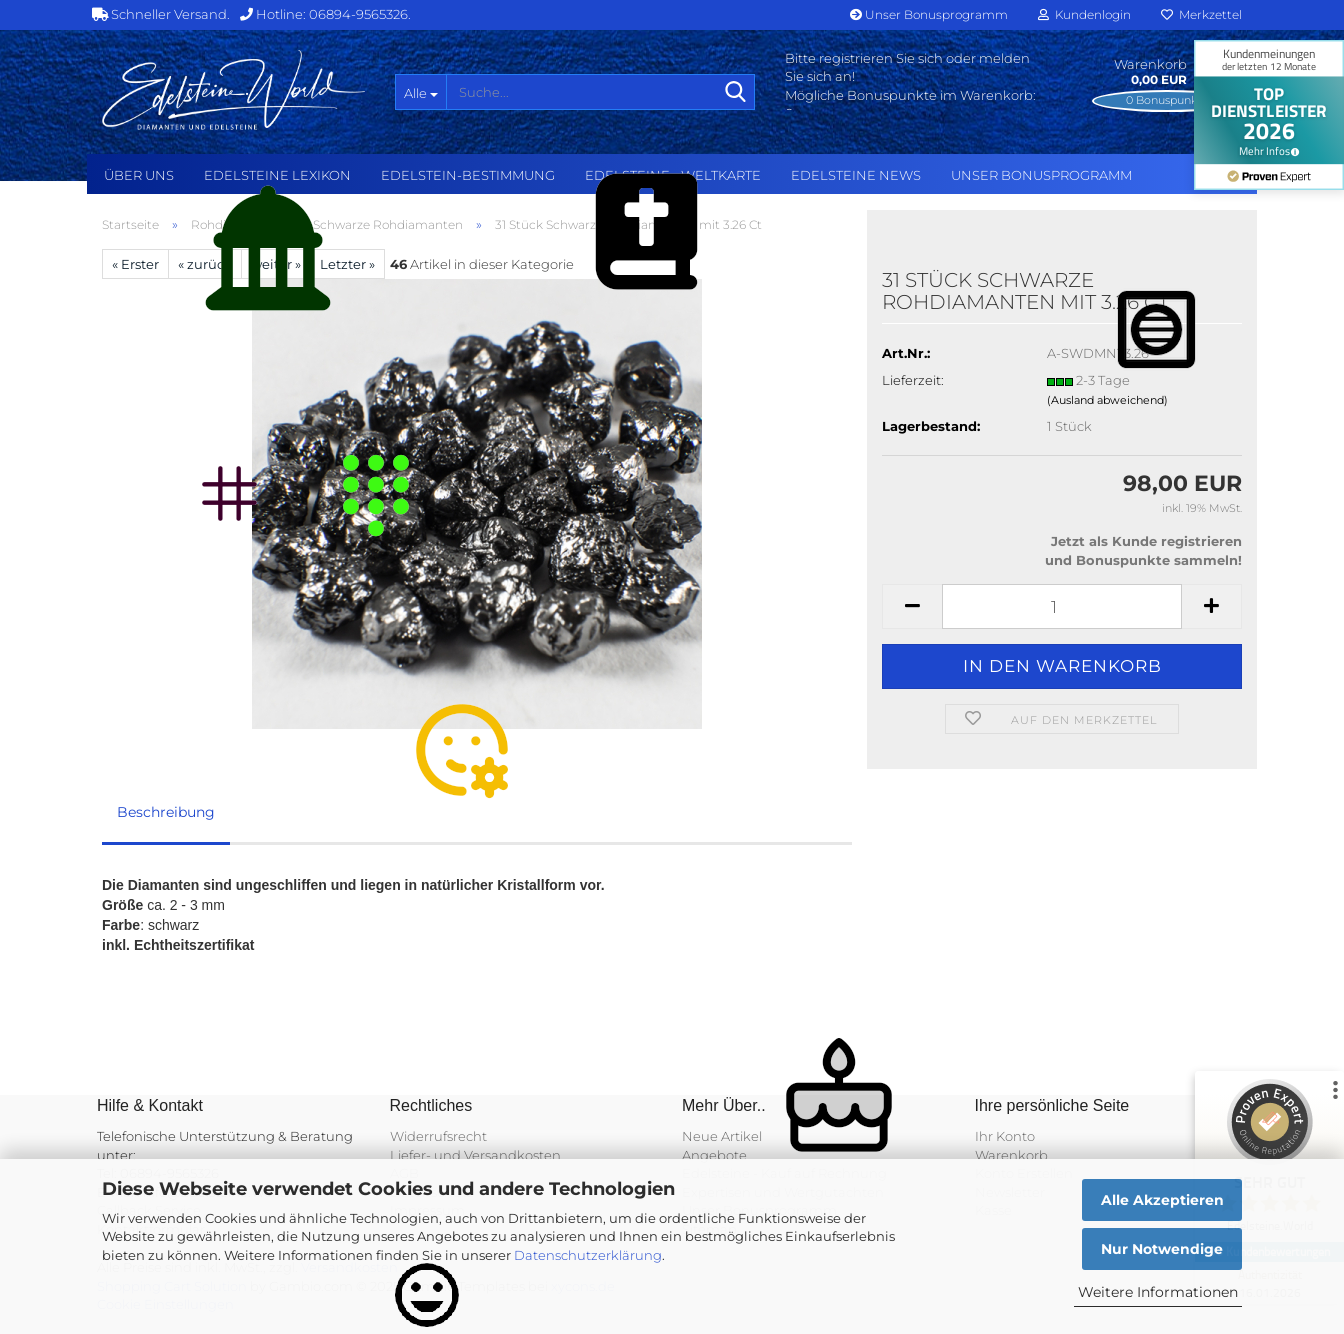 The height and width of the screenshot is (1334, 1344). What do you see at coordinates (839, 1103) in the screenshot?
I see `view birthday or celebration notifications` at bounding box center [839, 1103].